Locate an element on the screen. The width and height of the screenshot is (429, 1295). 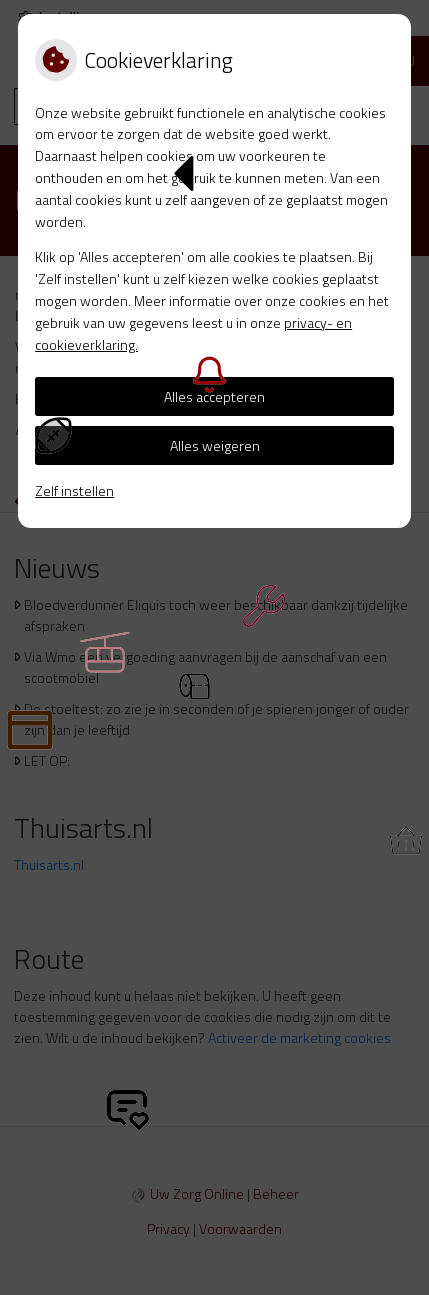
view your shopping basket is located at coordinates (406, 842).